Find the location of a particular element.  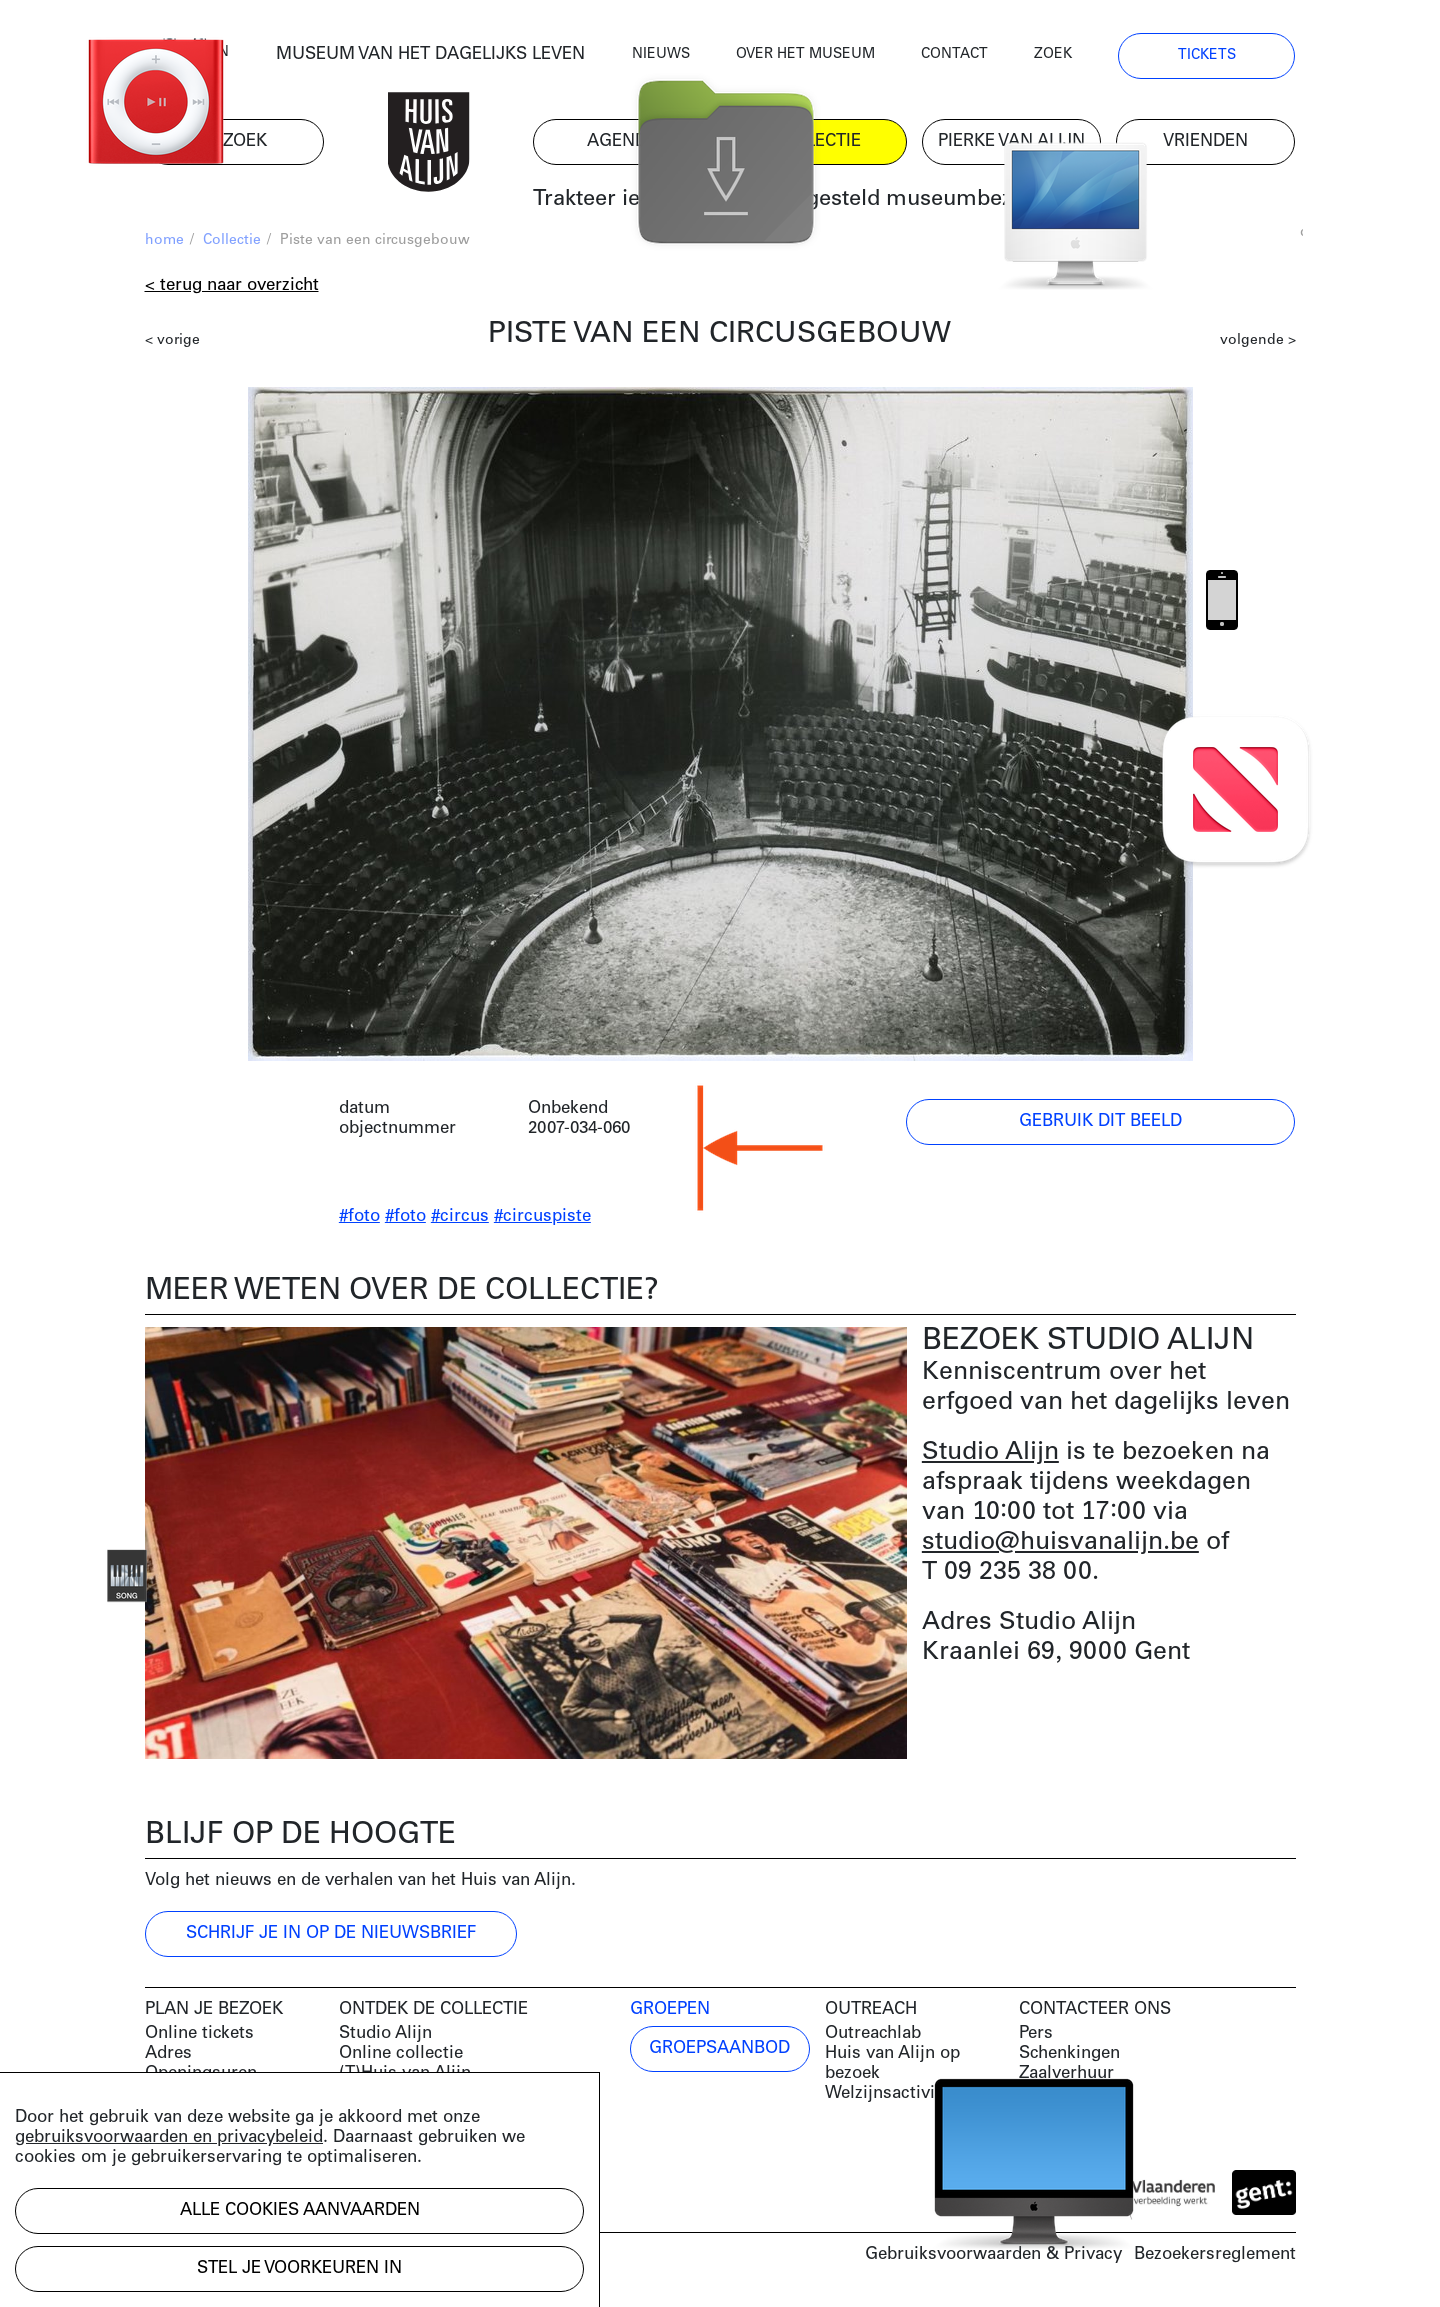

open your downloads folder is located at coordinates (726, 162).